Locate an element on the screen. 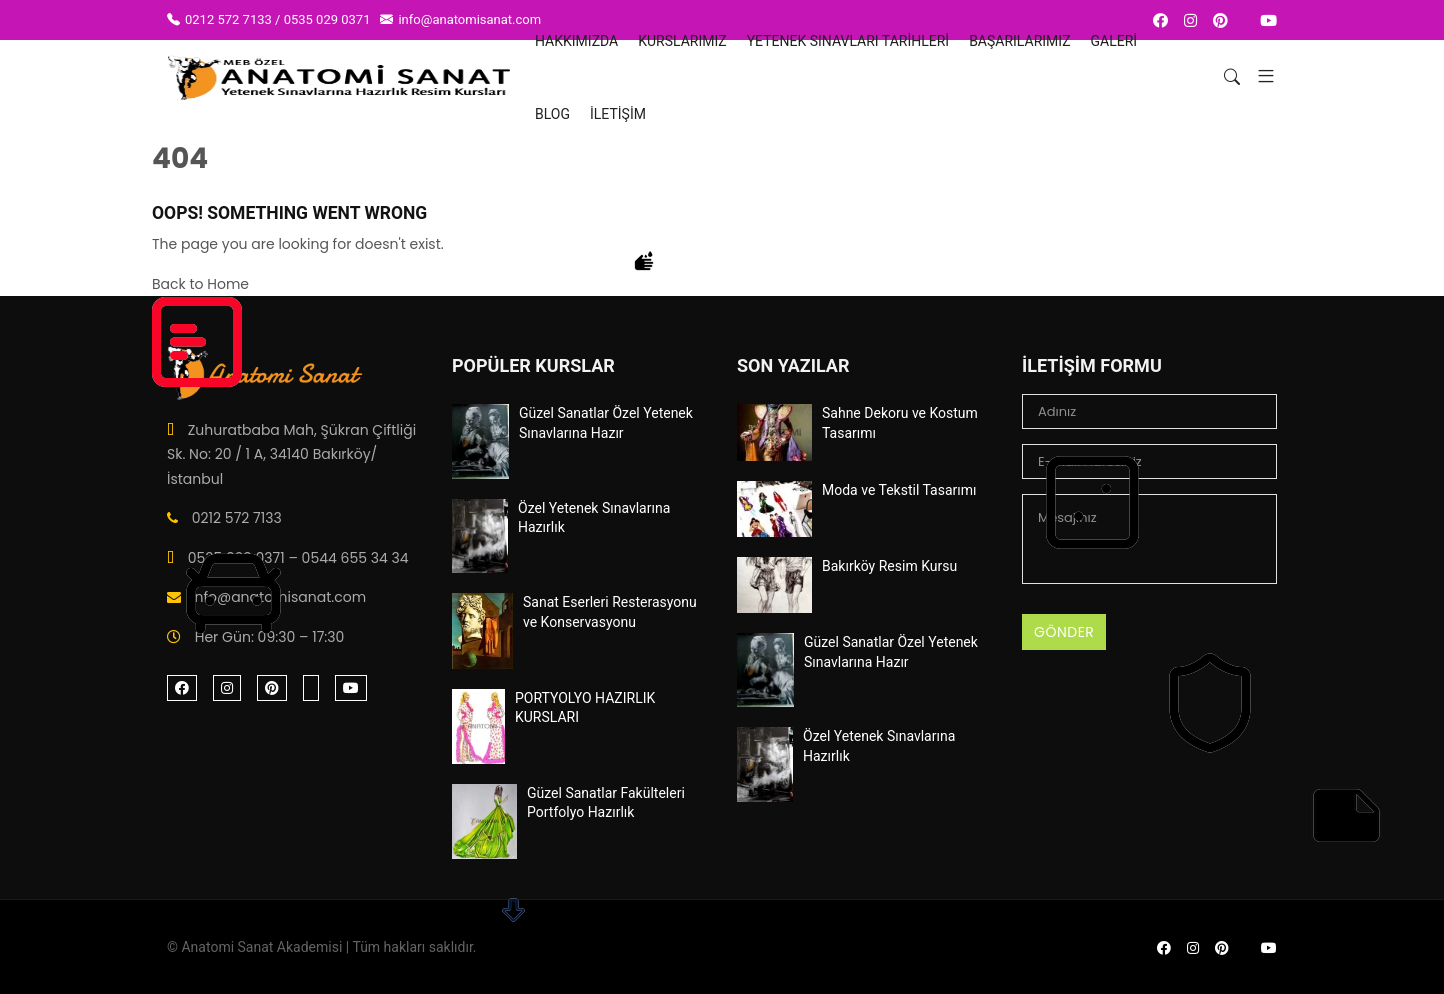 The width and height of the screenshot is (1444, 994). create a new note is located at coordinates (1346, 815).